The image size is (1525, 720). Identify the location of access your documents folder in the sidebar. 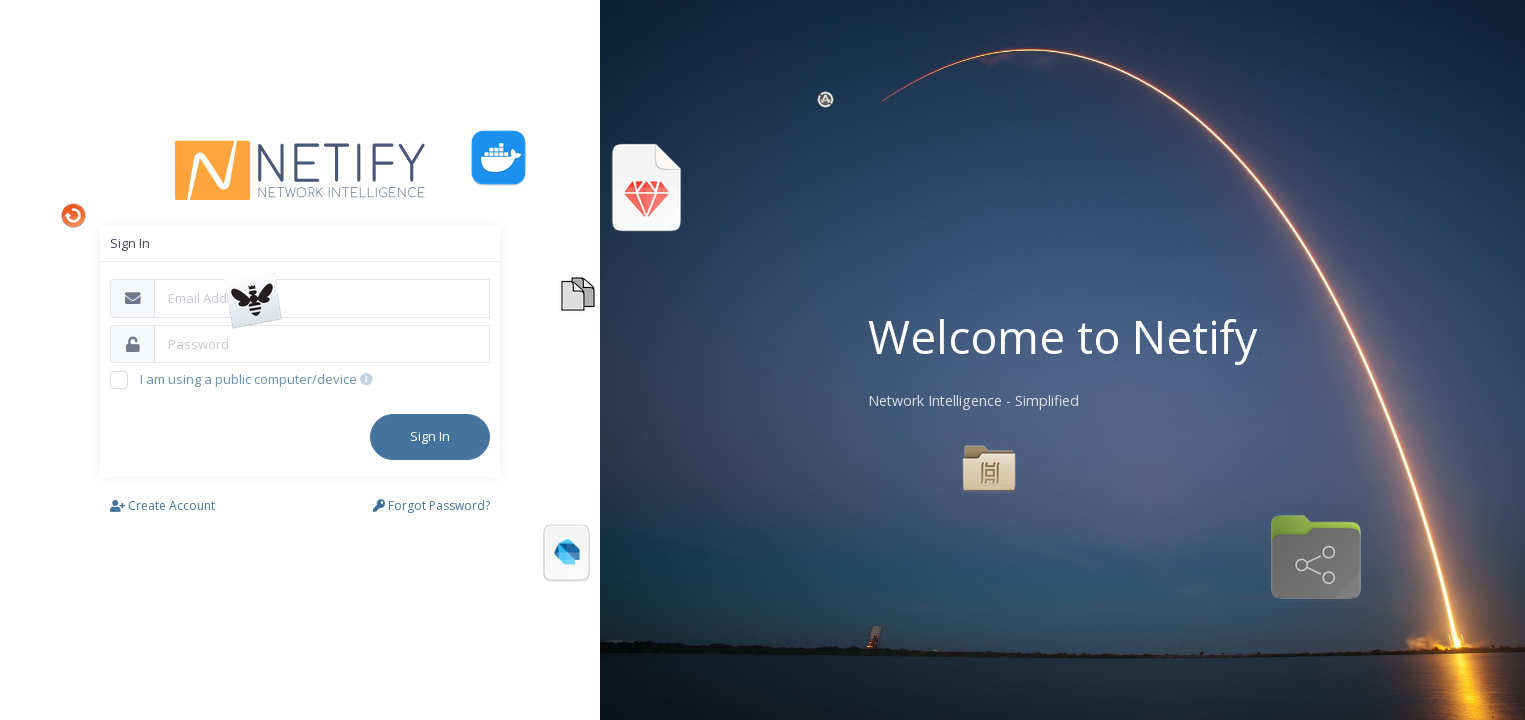
(578, 294).